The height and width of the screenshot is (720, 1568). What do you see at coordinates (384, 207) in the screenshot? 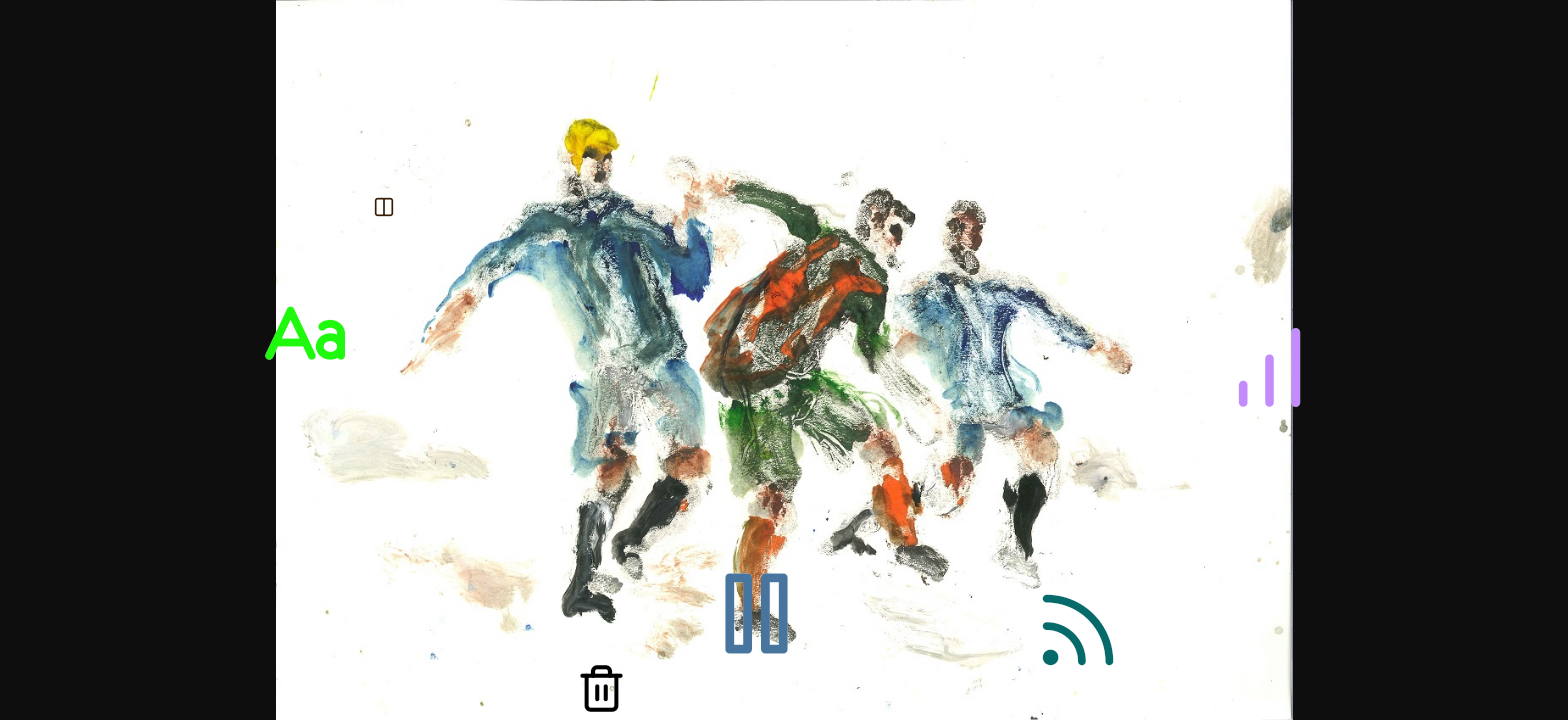
I see `switch to column layout view` at bounding box center [384, 207].